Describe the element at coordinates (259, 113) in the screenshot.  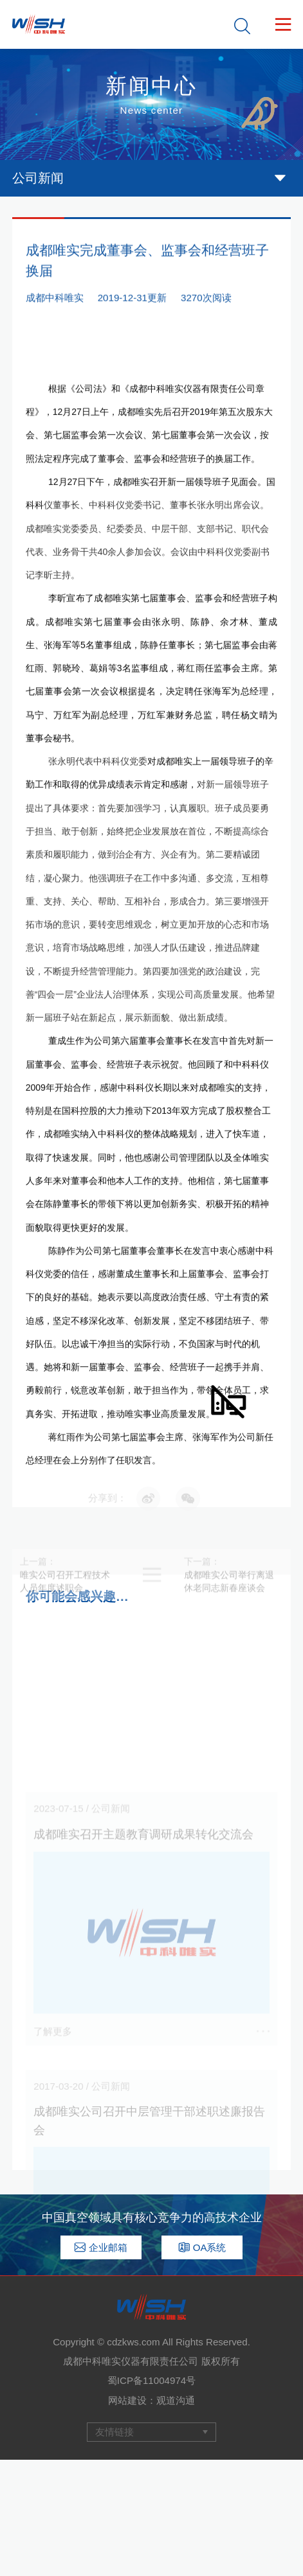
I see `access twitter or social media features` at that location.